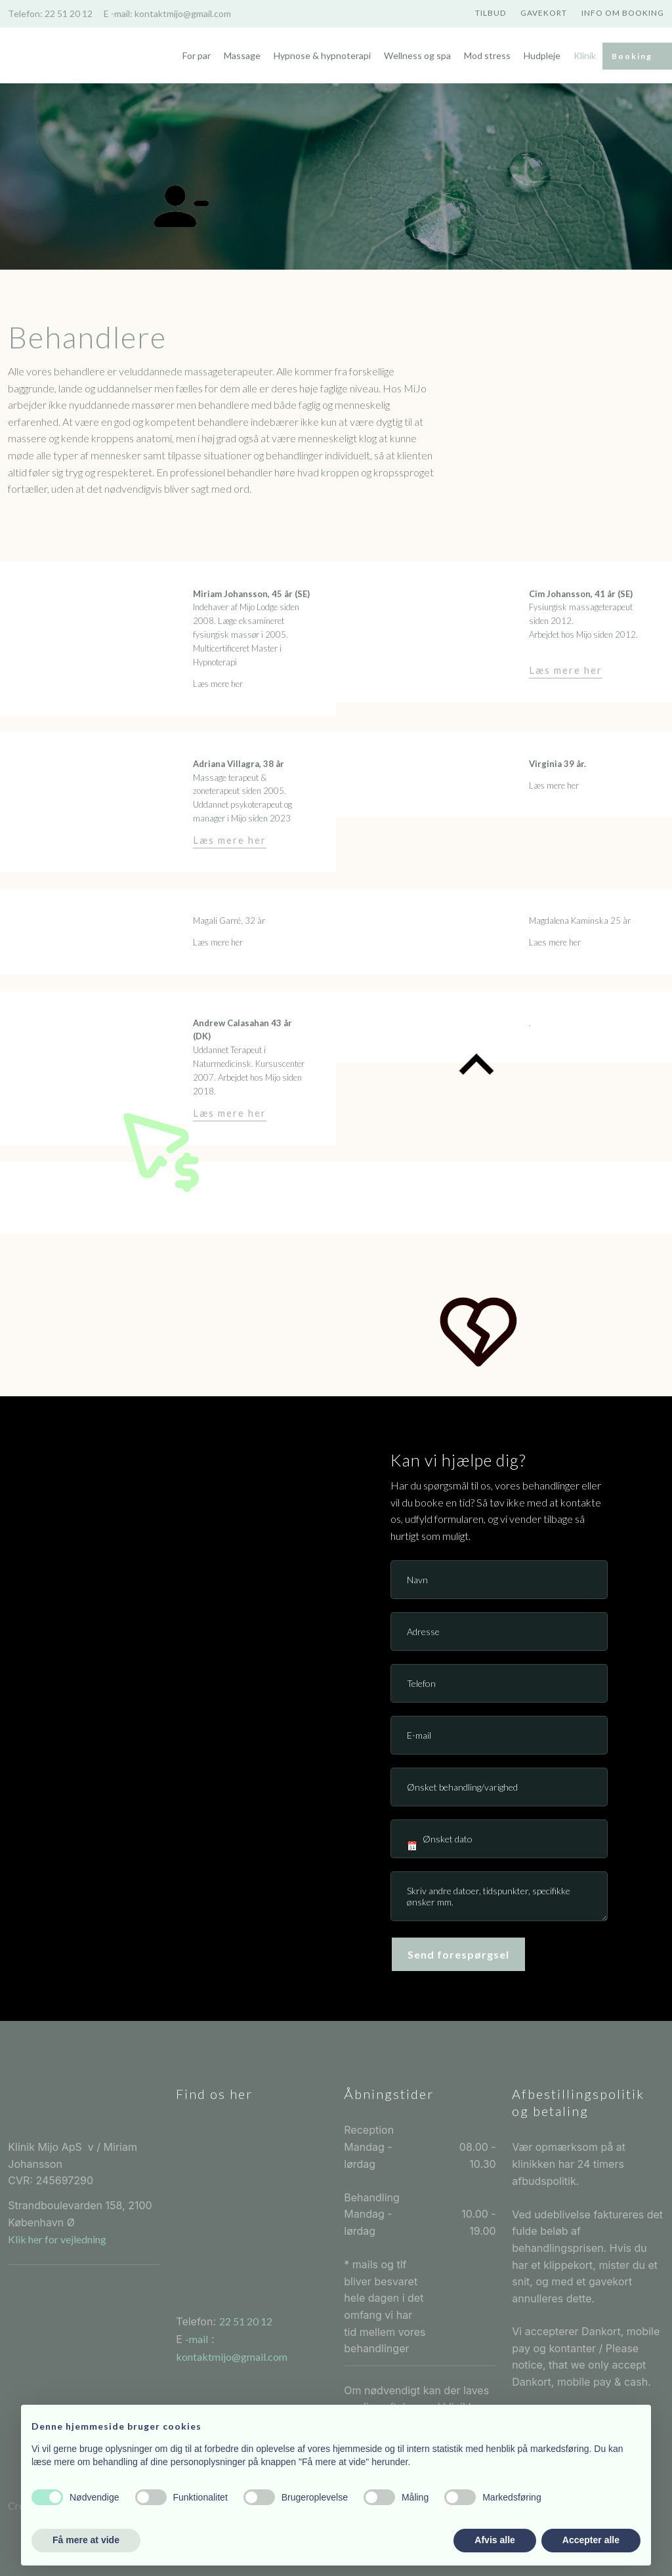 This screenshot has height=2576, width=672. Describe the element at coordinates (180, 206) in the screenshot. I see `remove a contact or friend` at that location.